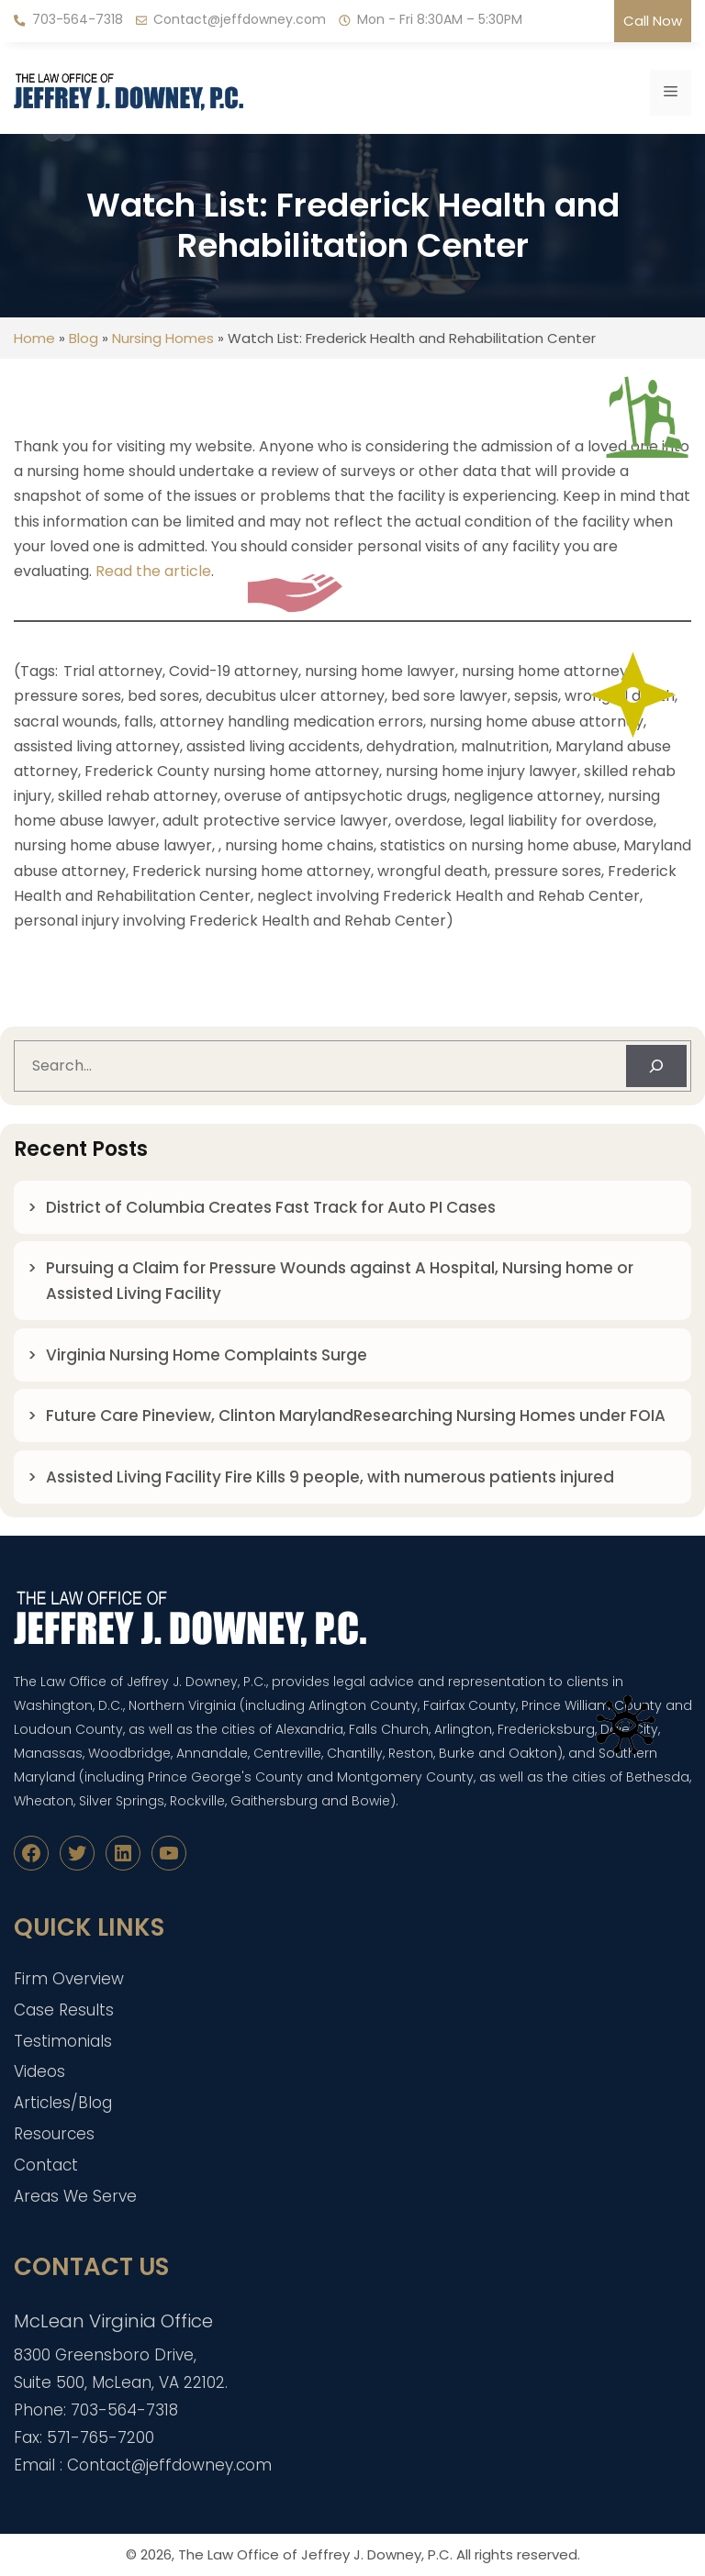 This screenshot has height=2576, width=705. I want to click on throwing star weapon in a game inventory, so click(632, 694).